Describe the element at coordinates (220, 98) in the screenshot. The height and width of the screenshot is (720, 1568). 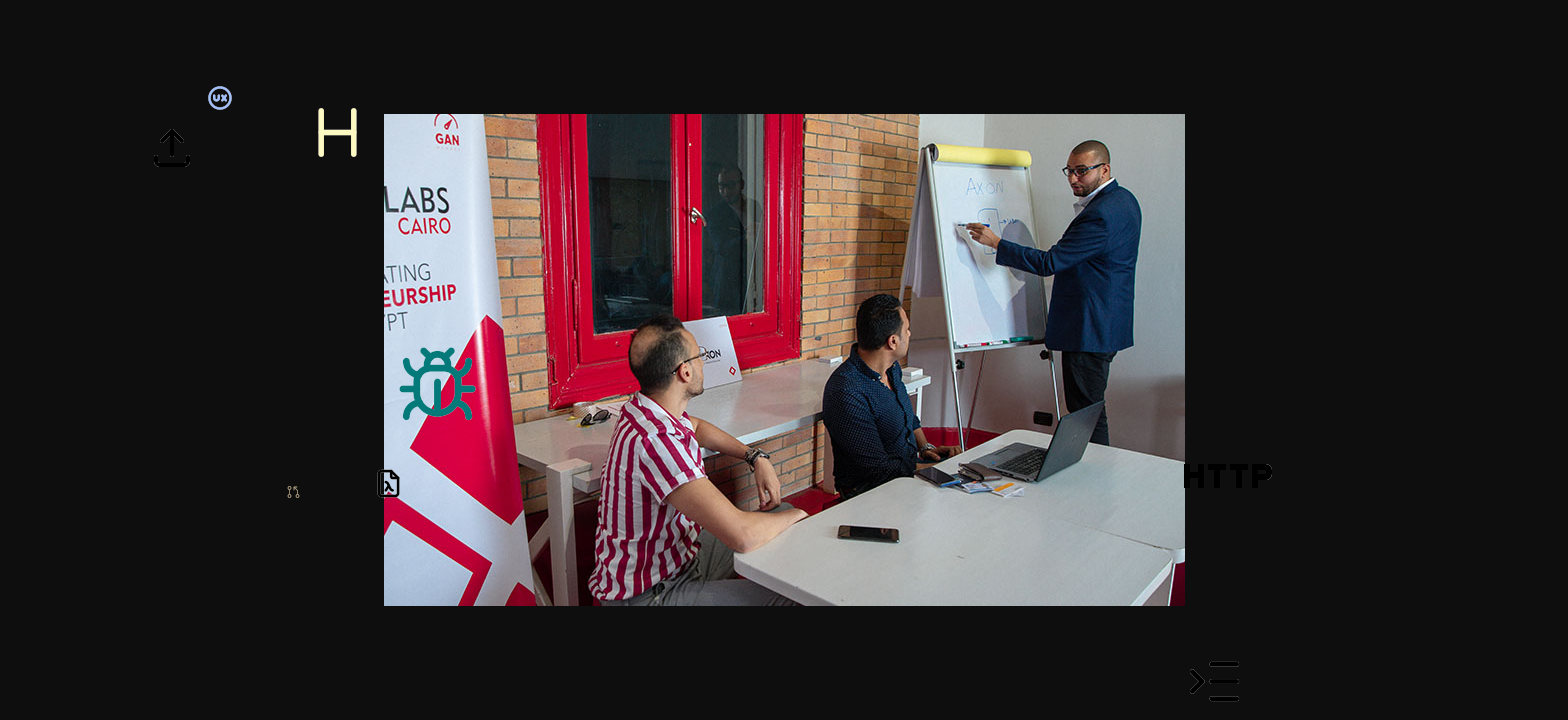
I see `access user experience design tools` at that location.